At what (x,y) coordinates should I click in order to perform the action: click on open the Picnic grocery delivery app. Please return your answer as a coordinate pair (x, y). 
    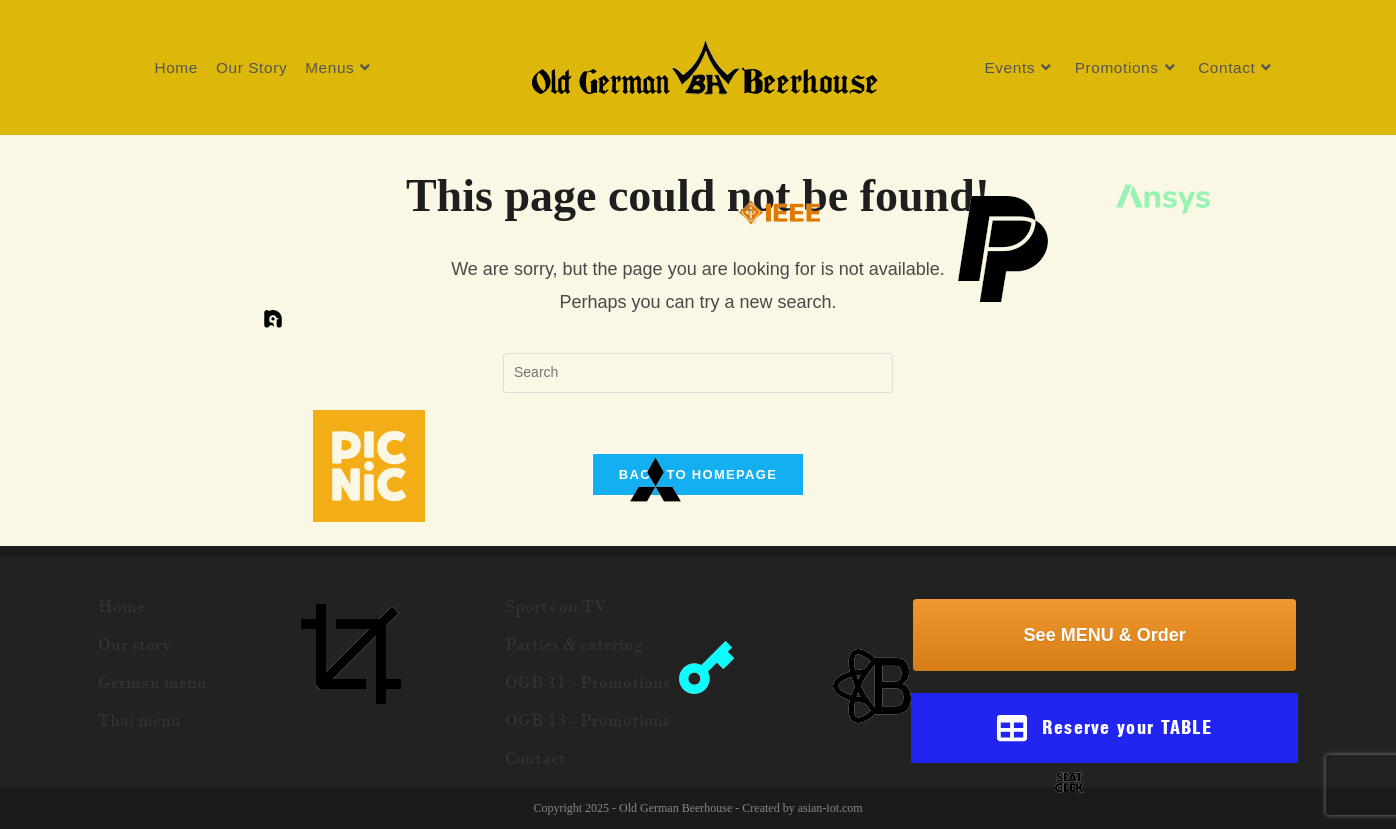
    Looking at the image, I should click on (369, 466).